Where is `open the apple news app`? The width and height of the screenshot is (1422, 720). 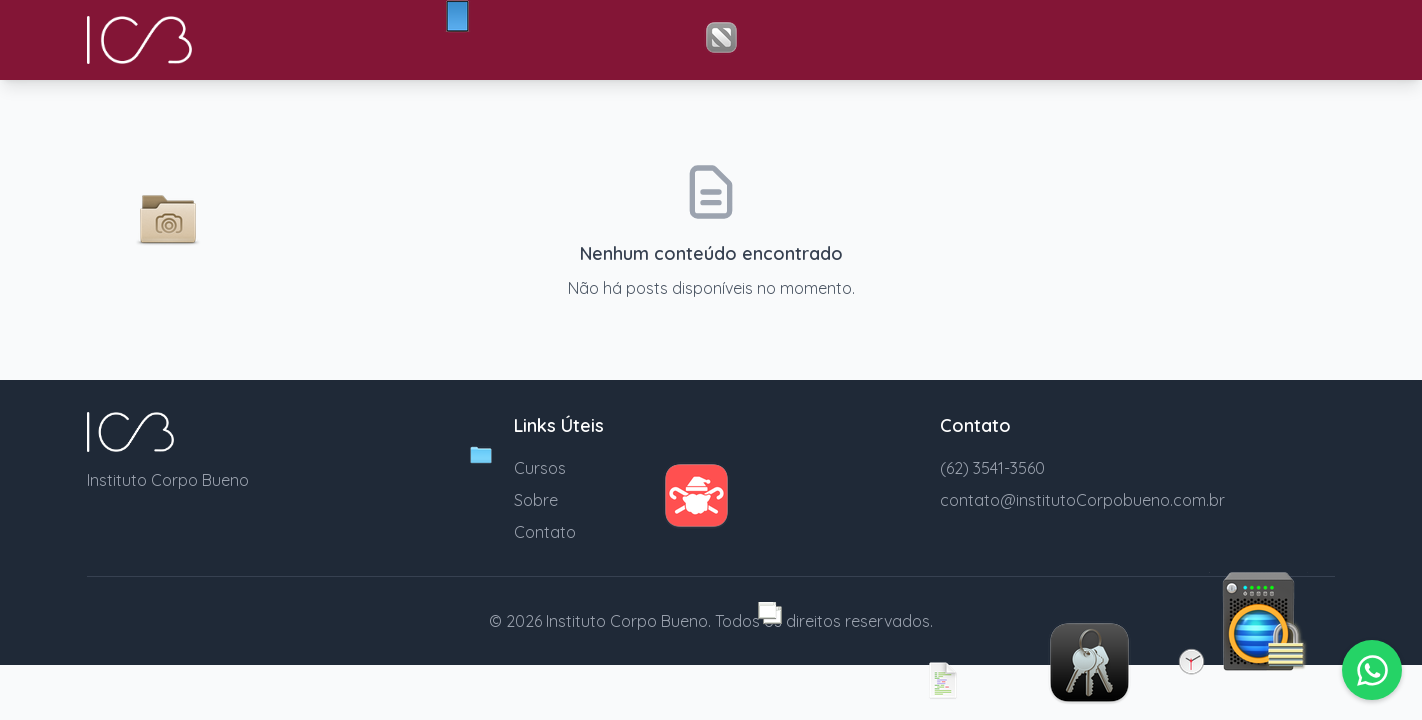
open the apple news app is located at coordinates (721, 37).